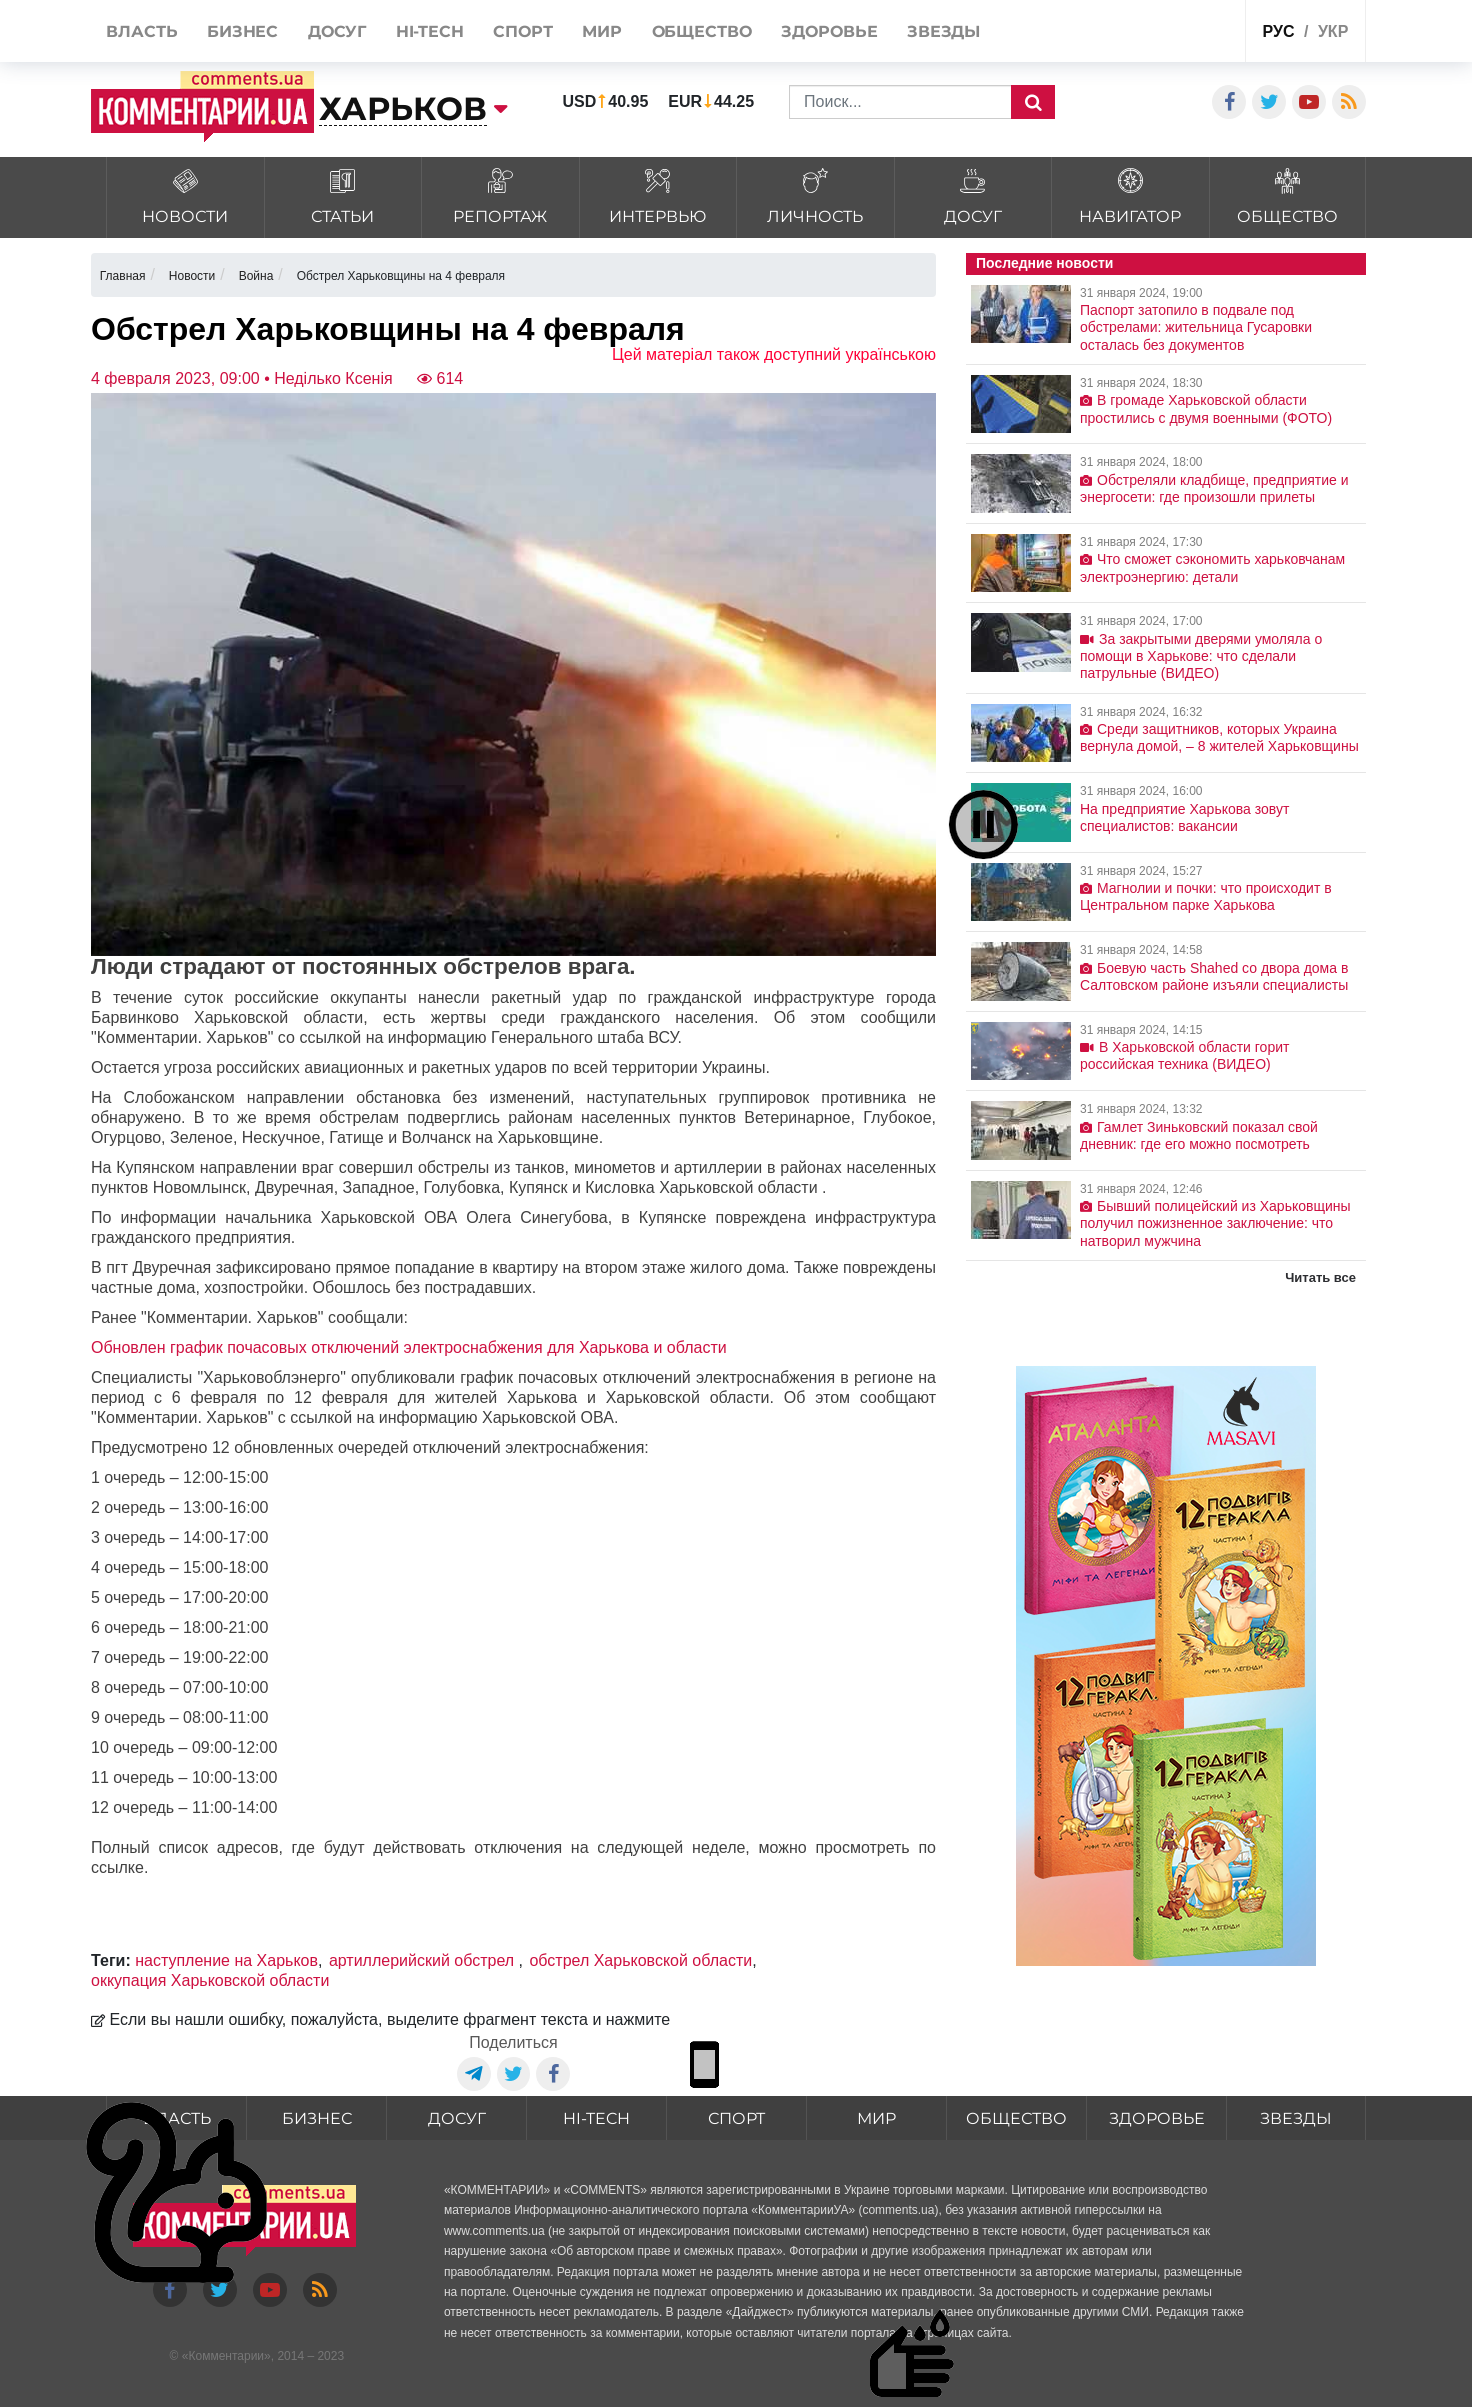 The height and width of the screenshot is (2407, 1472). Describe the element at coordinates (914, 2353) in the screenshot. I see `indicates a handwashing station or restroom nearby` at that location.